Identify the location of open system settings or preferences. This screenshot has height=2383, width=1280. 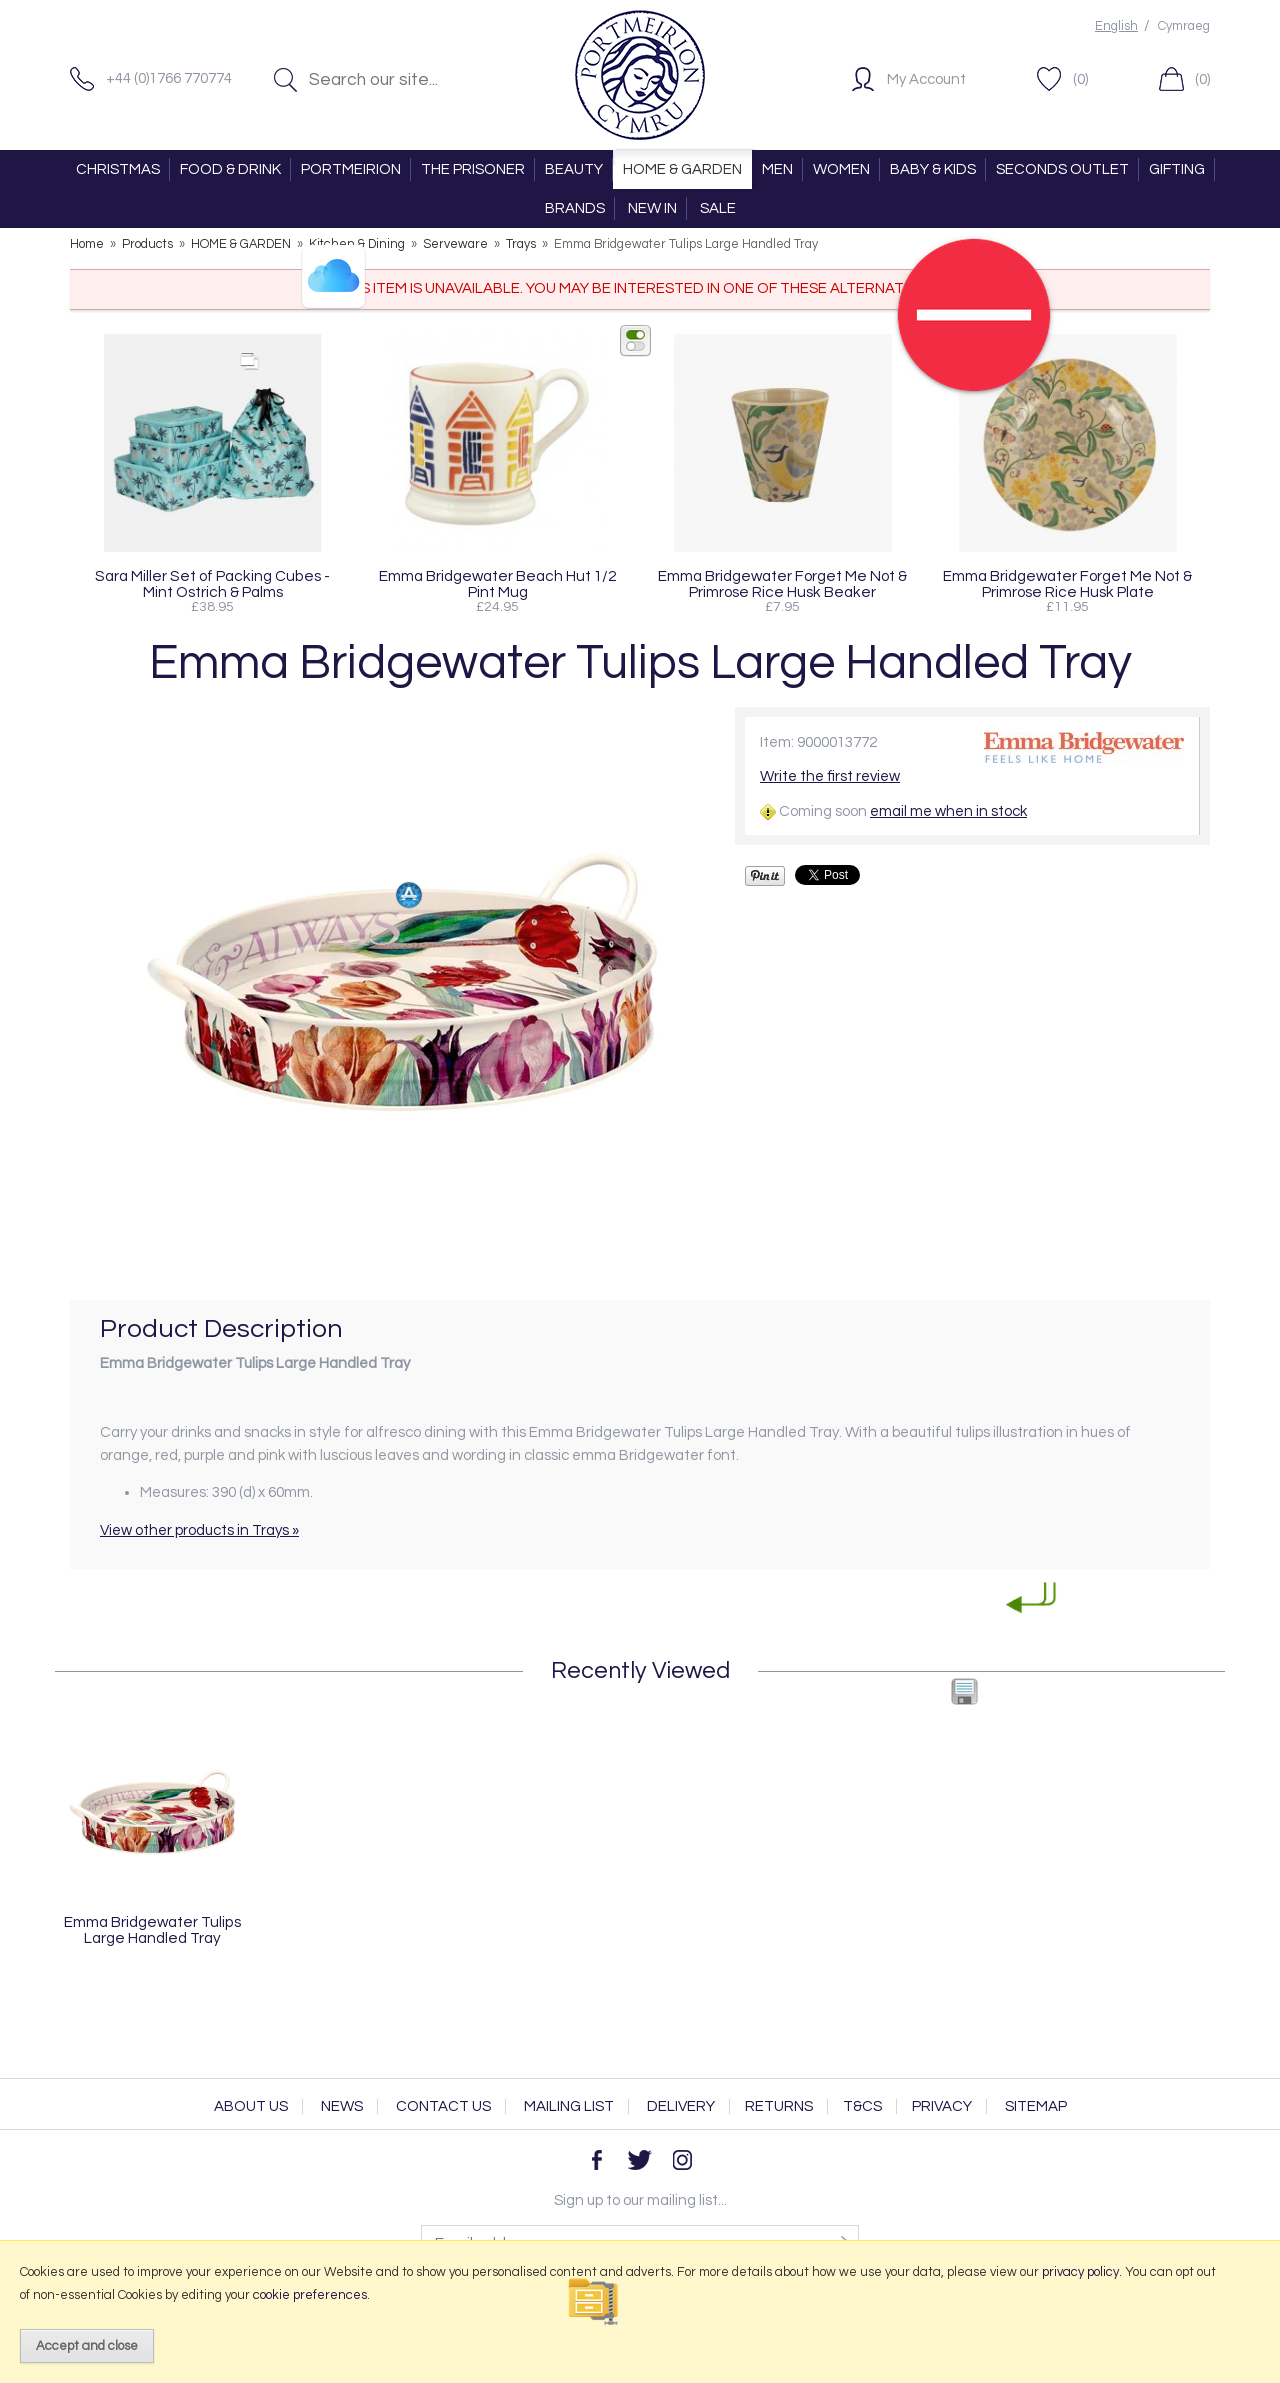
(635, 340).